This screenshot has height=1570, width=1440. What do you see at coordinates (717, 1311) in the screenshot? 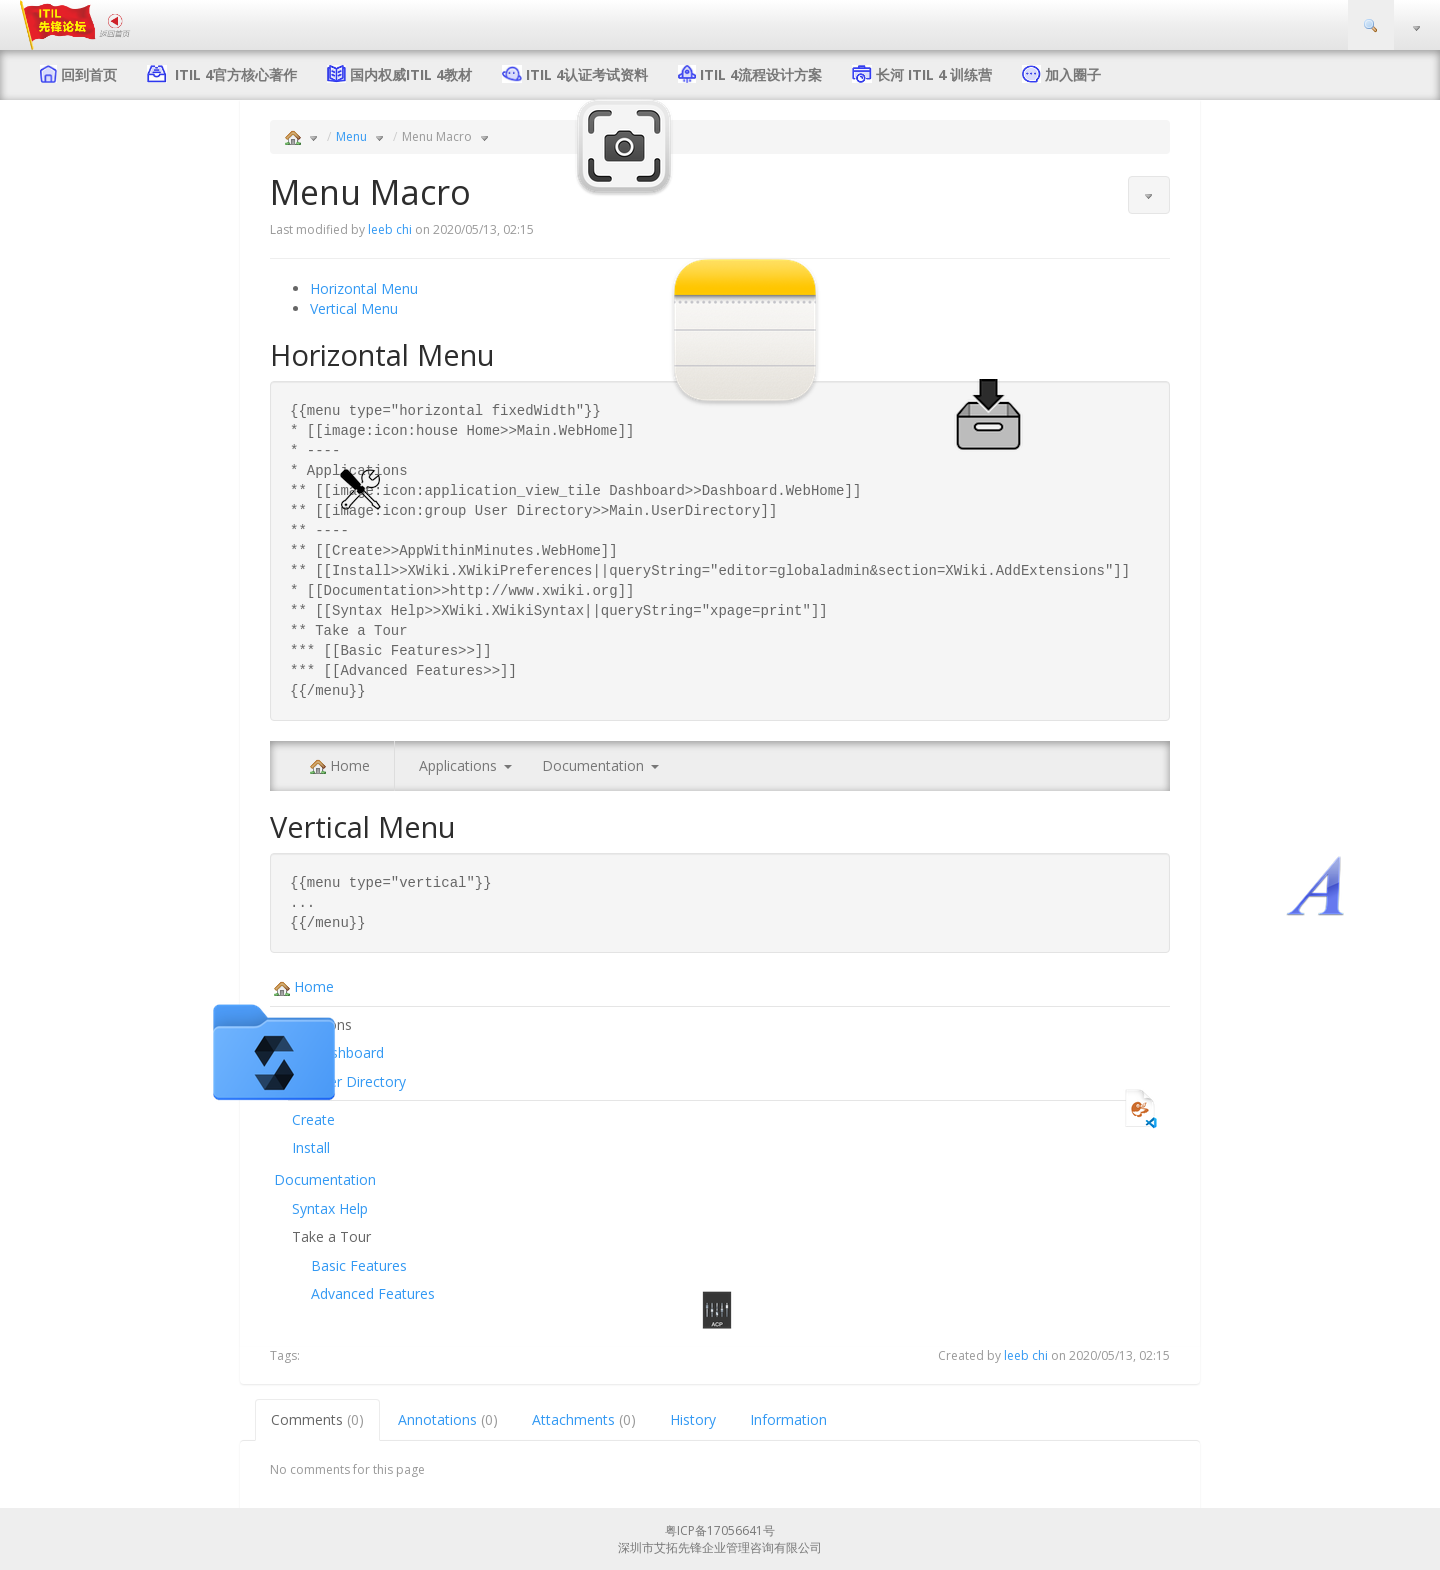
I see `open audio control panel settings` at bounding box center [717, 1311].